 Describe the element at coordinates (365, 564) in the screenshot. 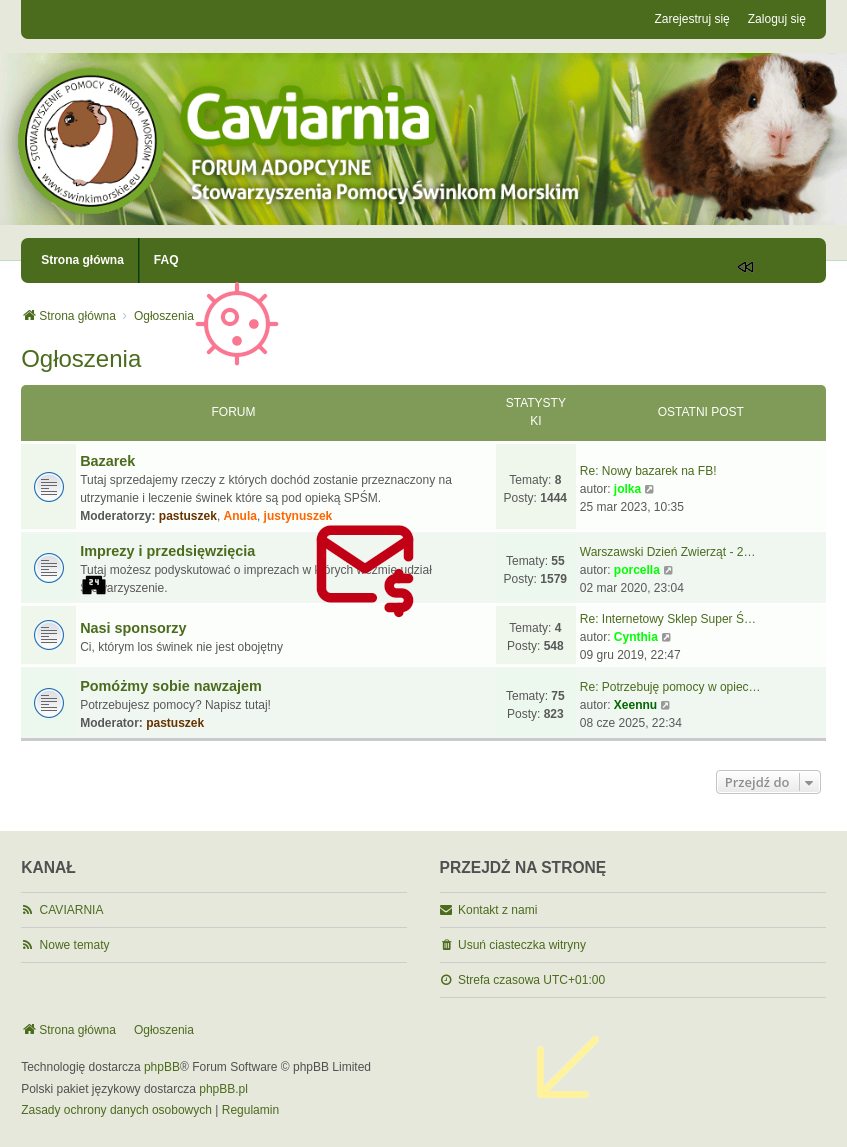

I see `view payment or invoice emails` at that location.